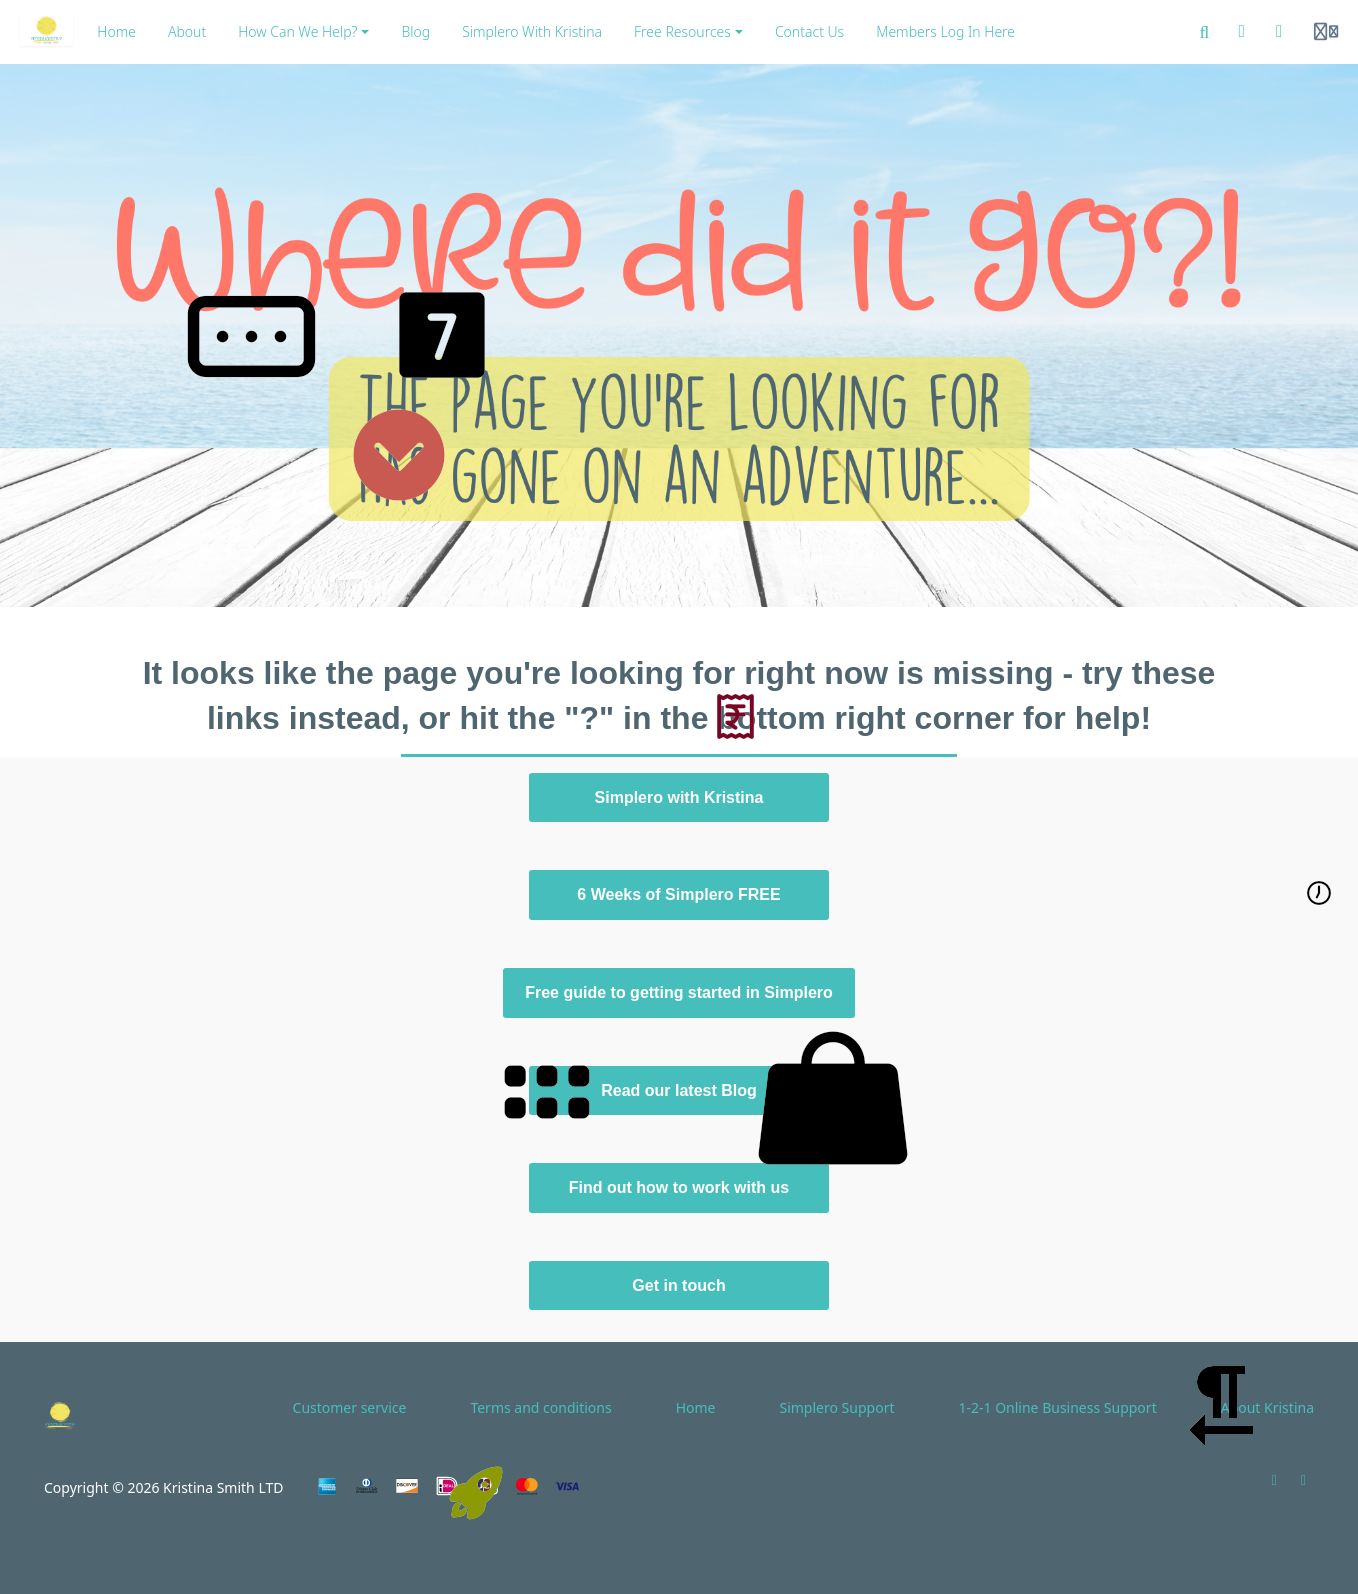  I want to click on expand to show more content, so click(399, 455).